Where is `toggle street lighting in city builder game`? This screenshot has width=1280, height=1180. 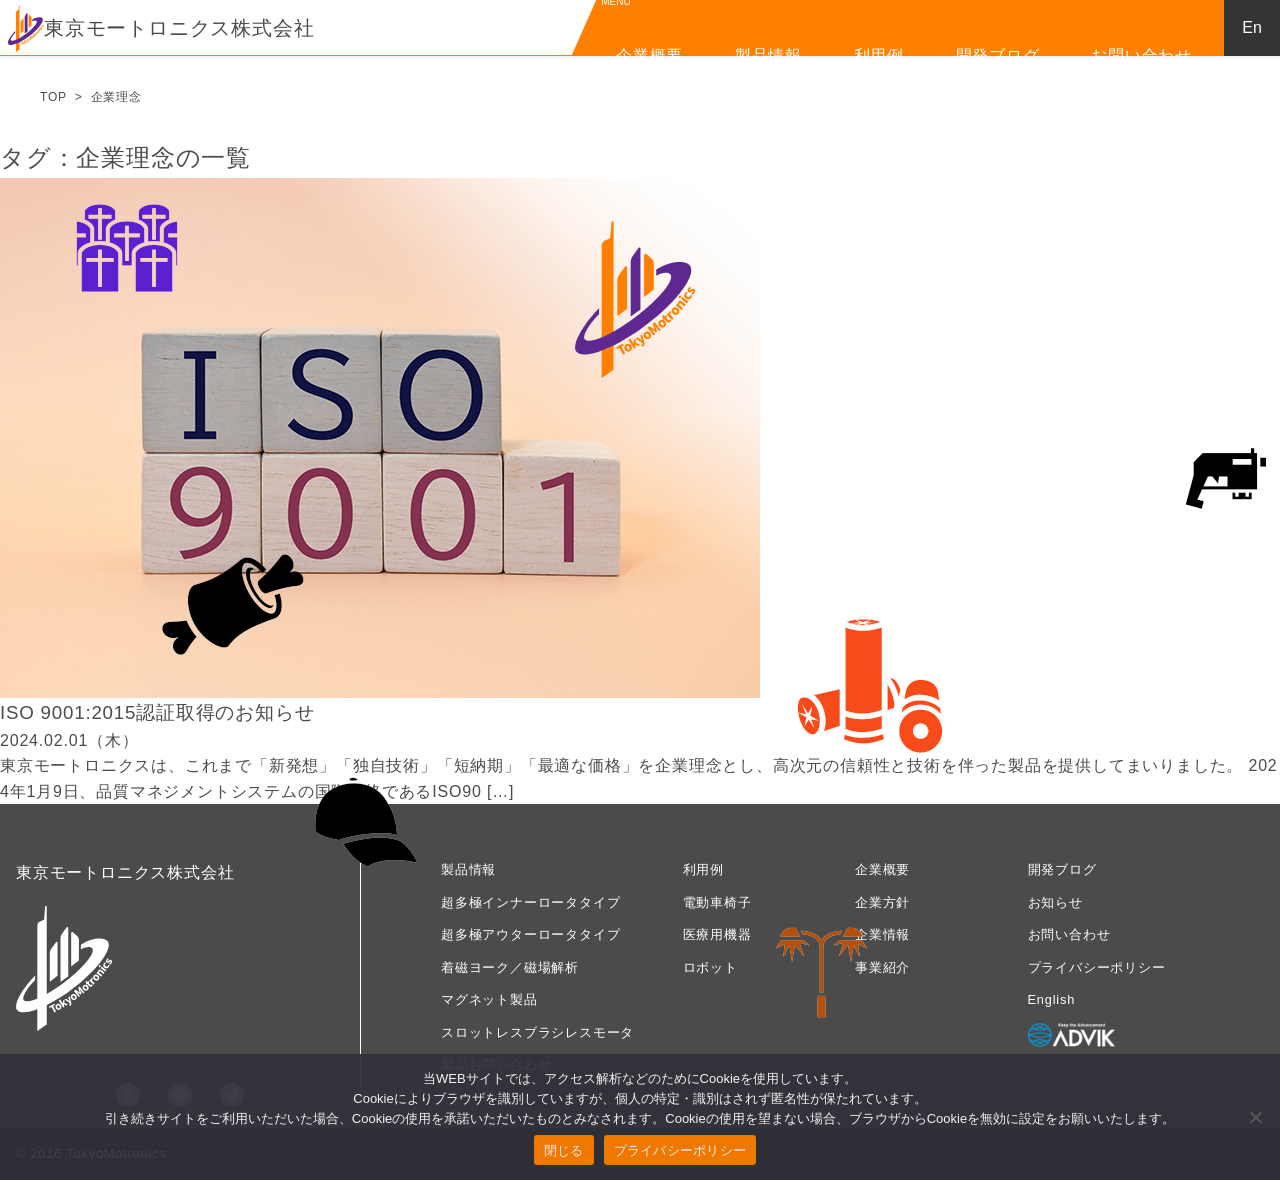
toggle street lighting in city builder game is located at coordinates (821, 972).